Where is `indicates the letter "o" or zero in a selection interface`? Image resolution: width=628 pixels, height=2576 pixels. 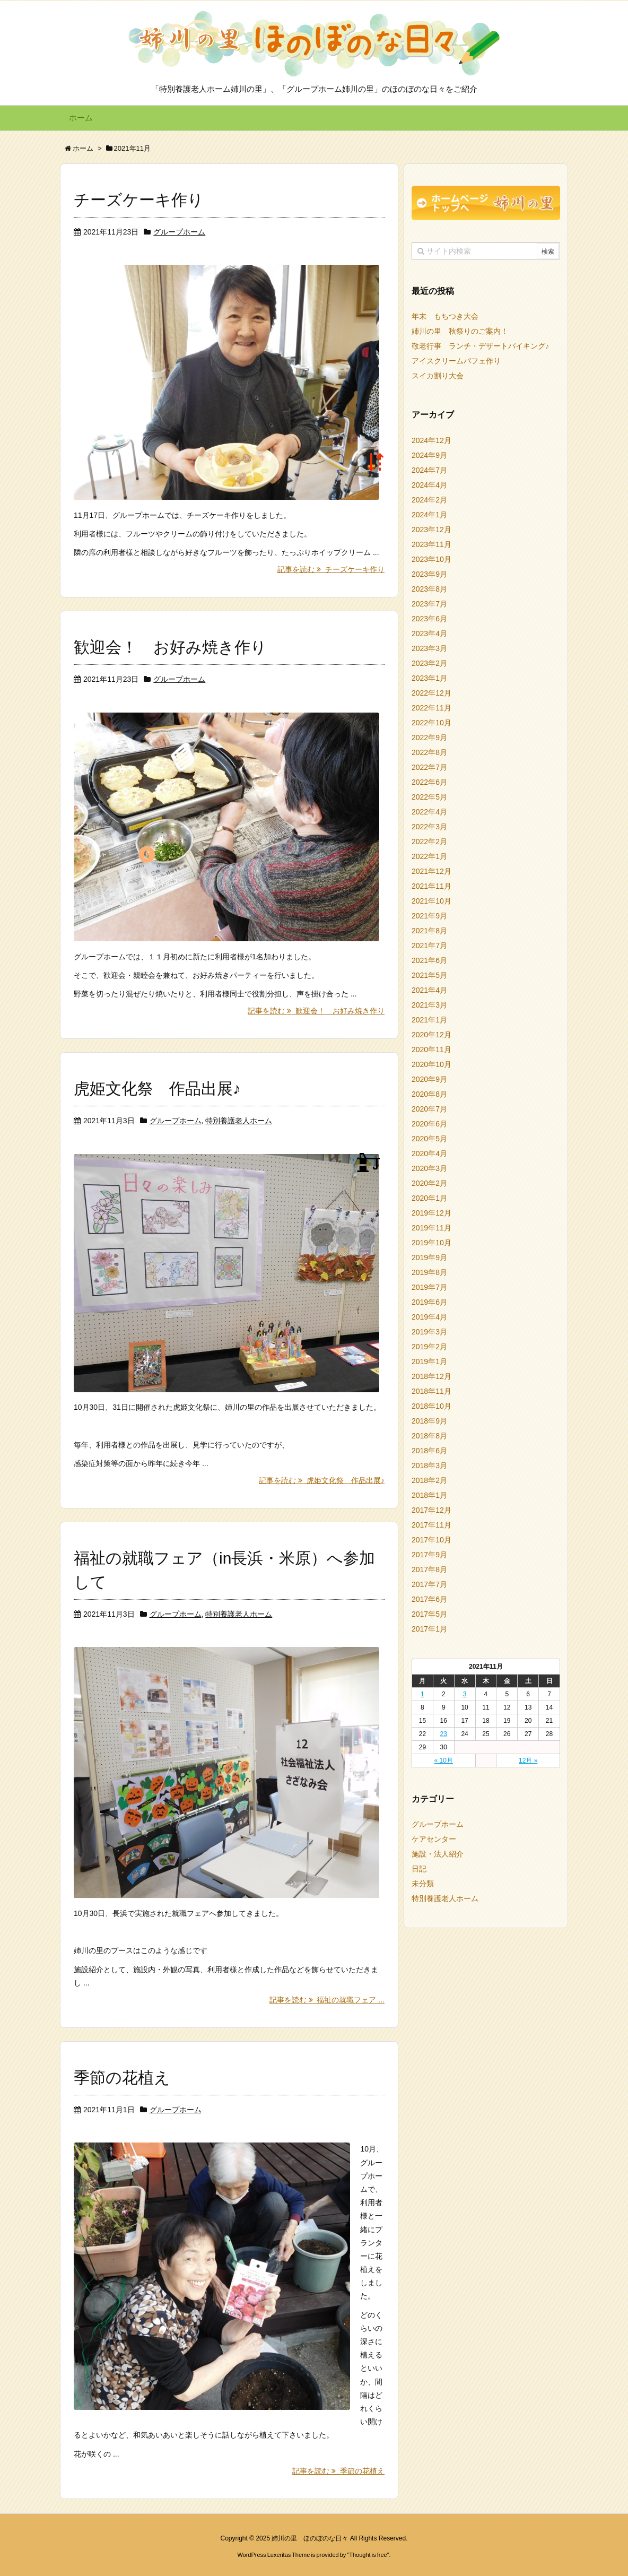 indicates the letter "o" or zero in a selection interface is located at coordinates (146, 854).